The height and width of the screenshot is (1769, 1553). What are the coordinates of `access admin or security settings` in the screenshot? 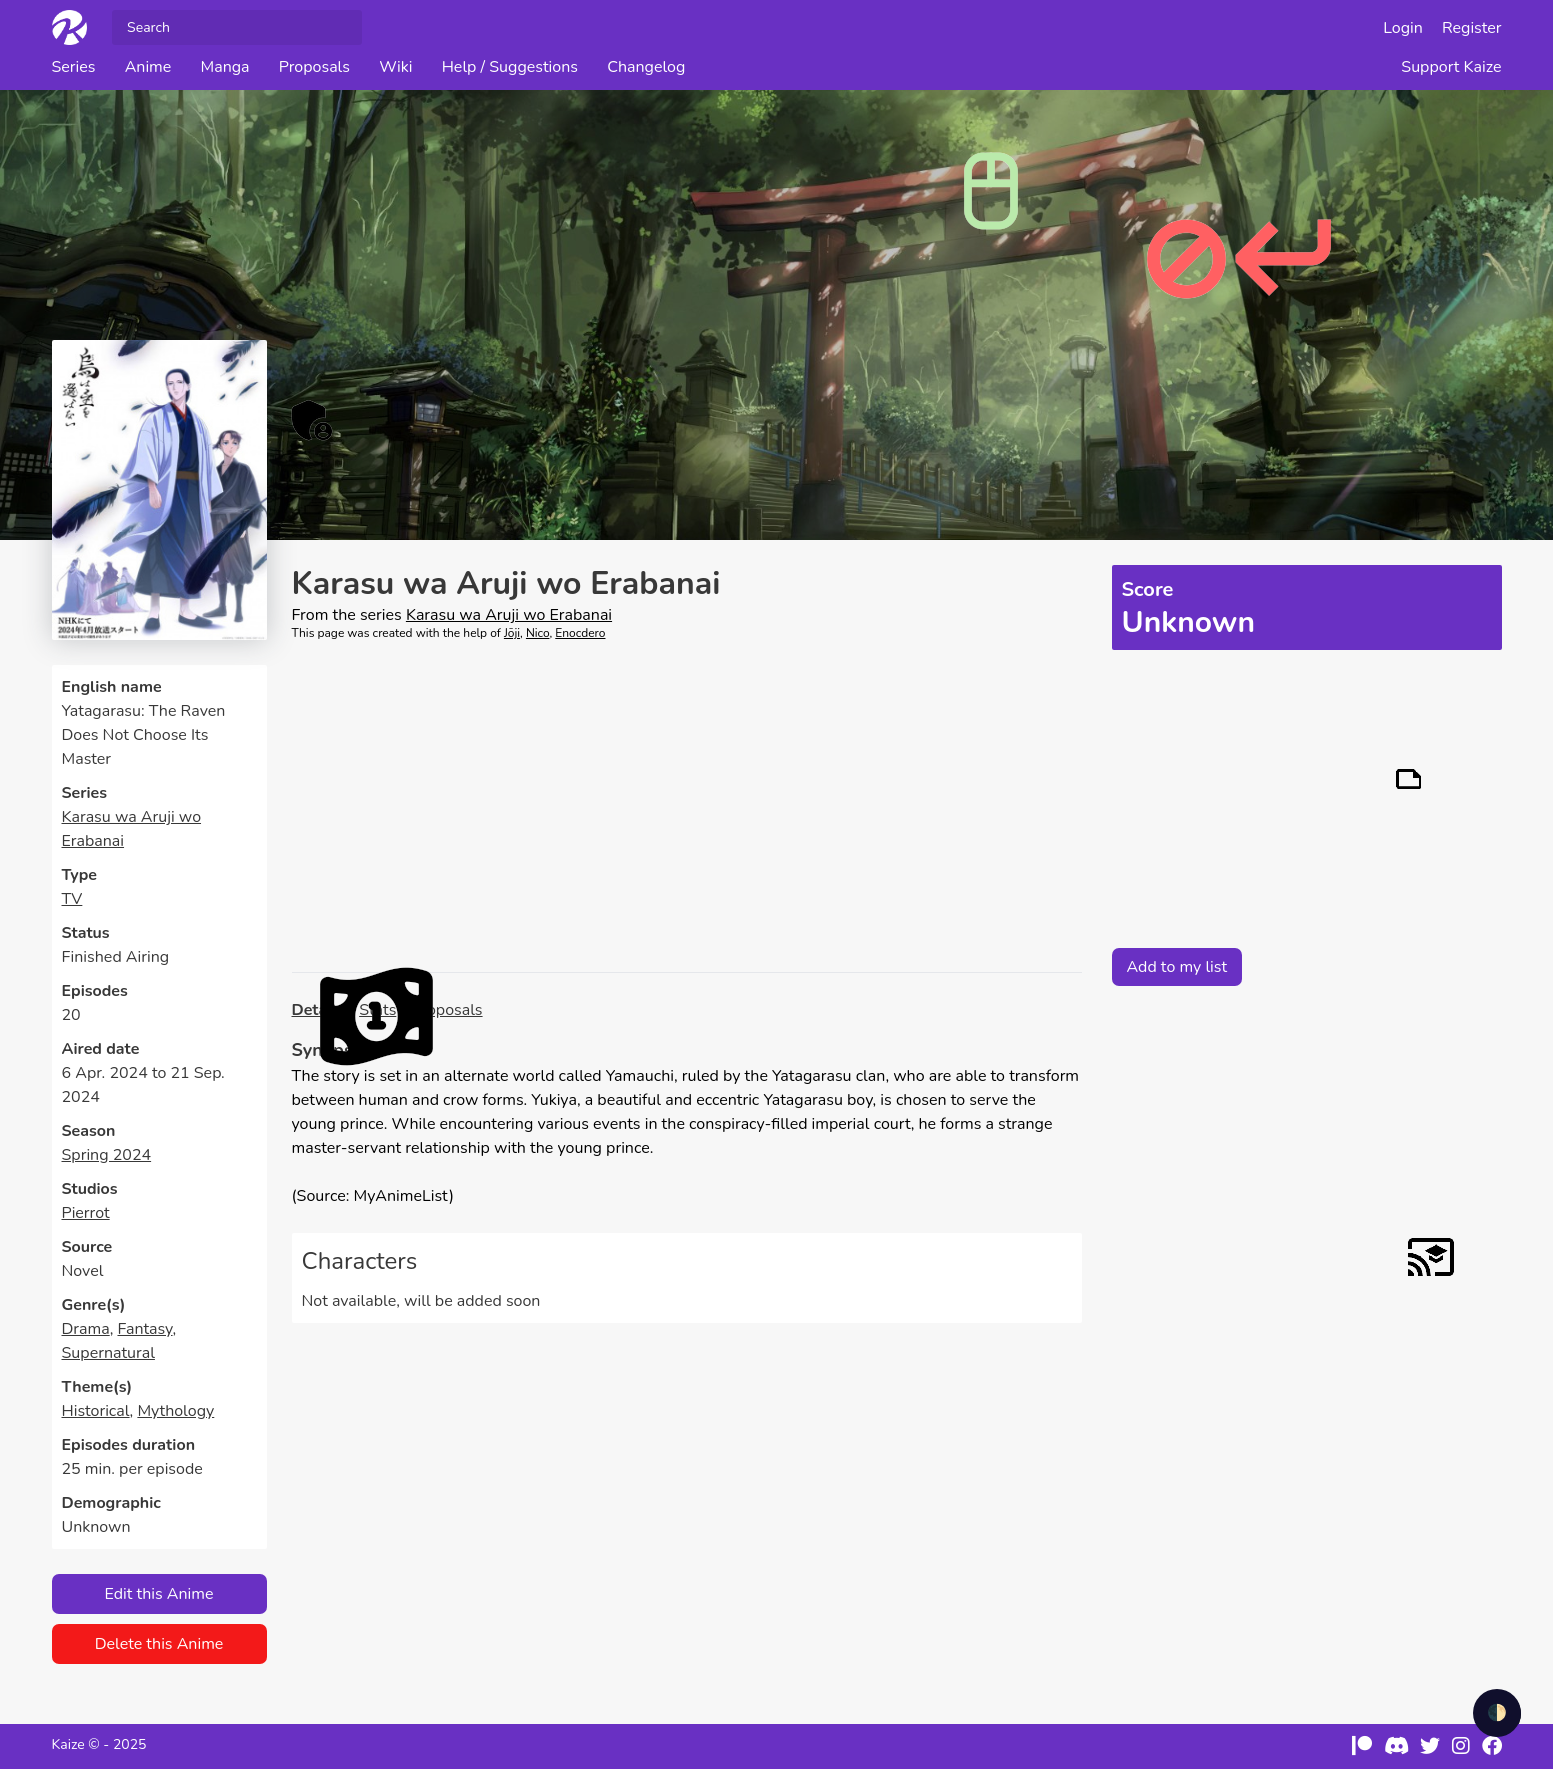 It's located at (312, 420).